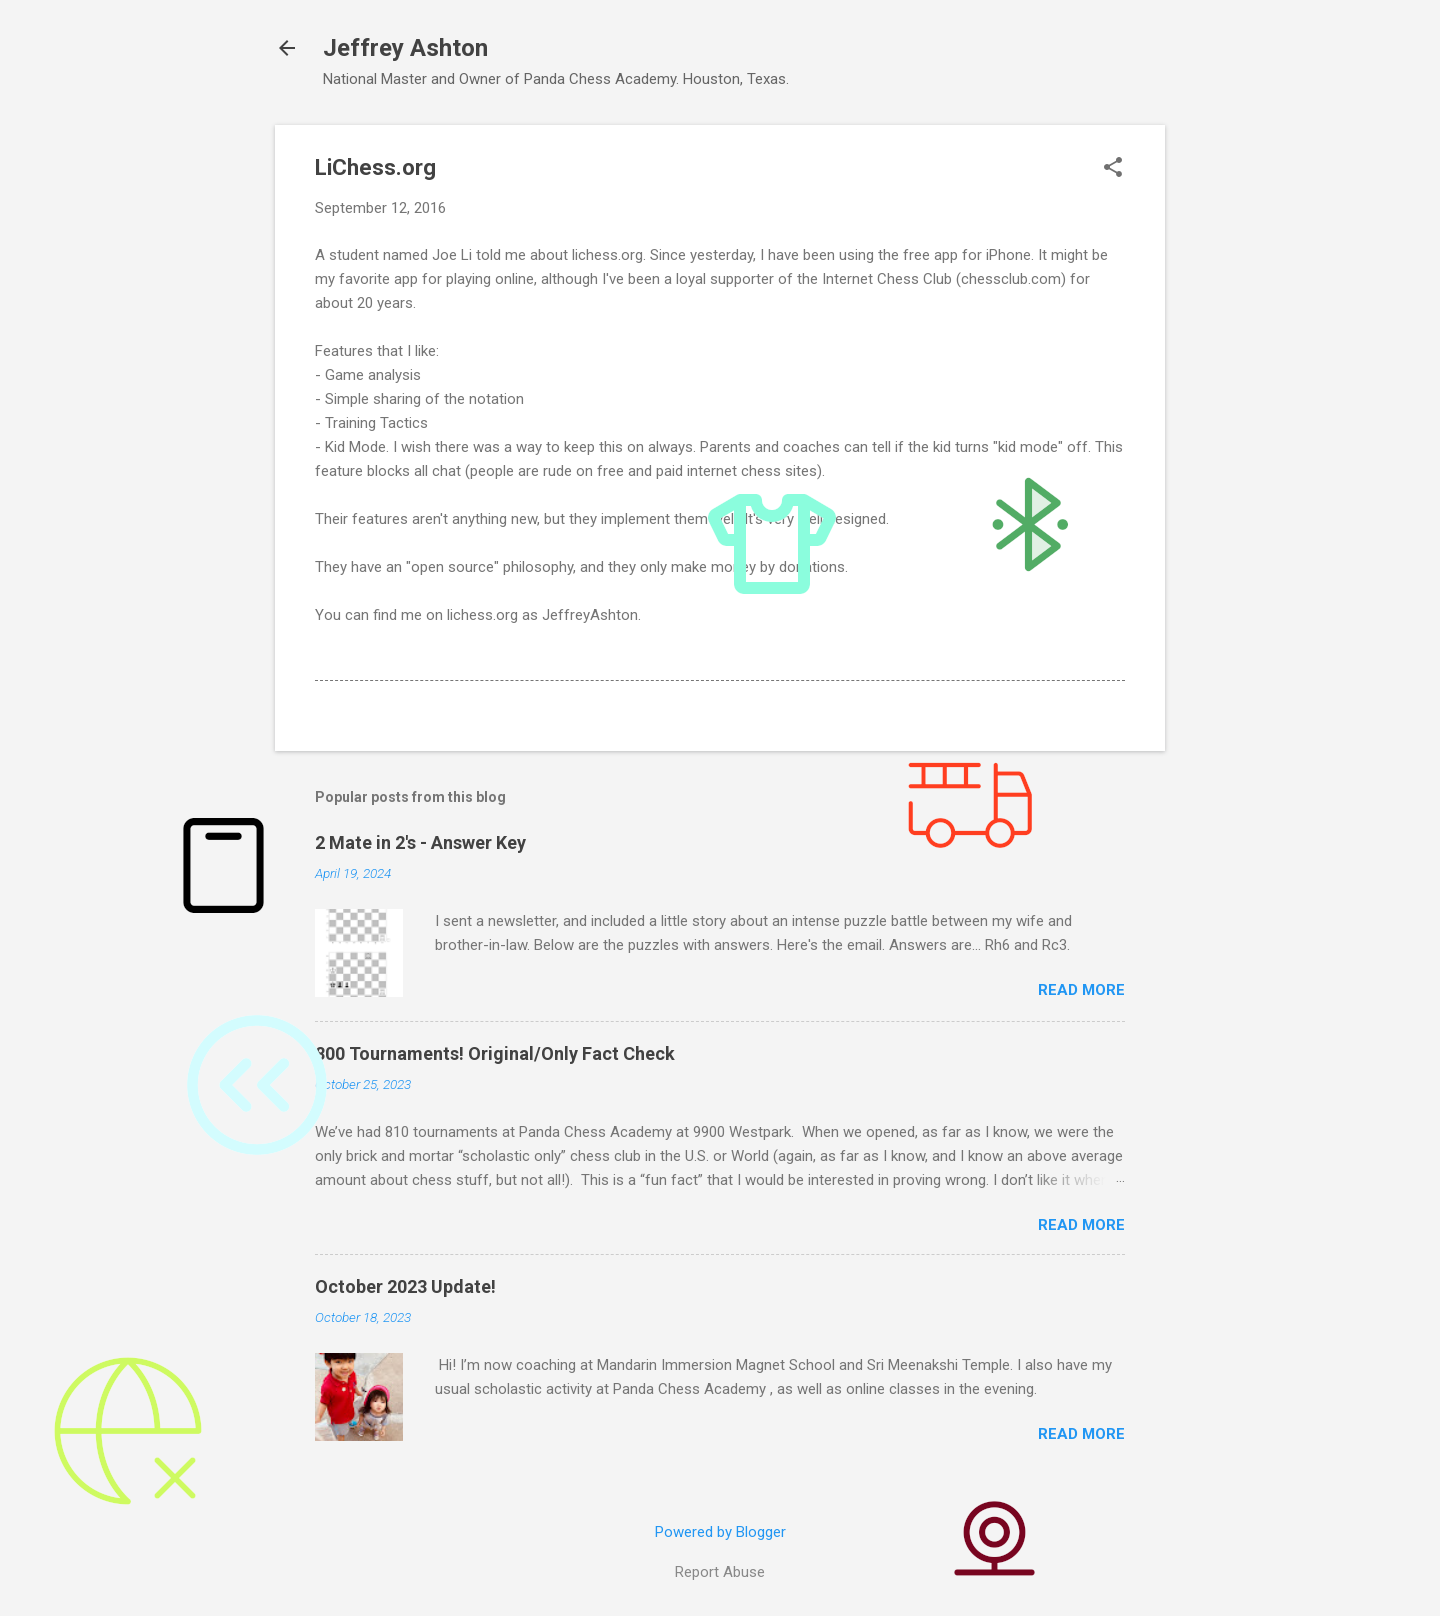  Describe the element at coordinates (223, 865) in the screenshot. I see `tablet device with top speaker` at that location.